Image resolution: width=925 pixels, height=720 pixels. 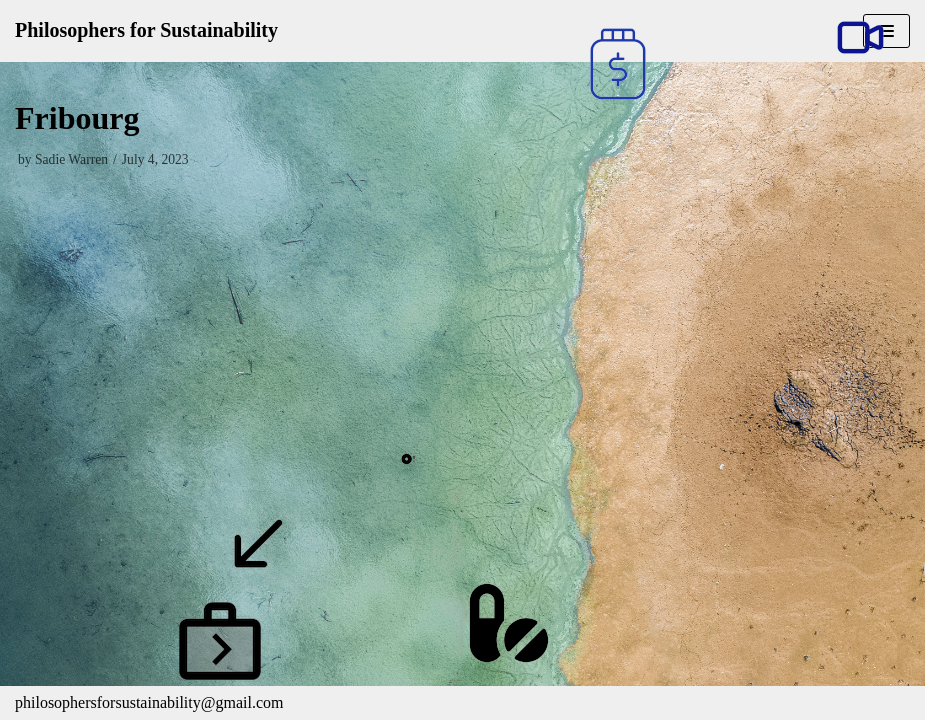 What do you see at coordinates (860, 37) in the screenshot?
I see `start a video call` at bounding box center [860, 37].